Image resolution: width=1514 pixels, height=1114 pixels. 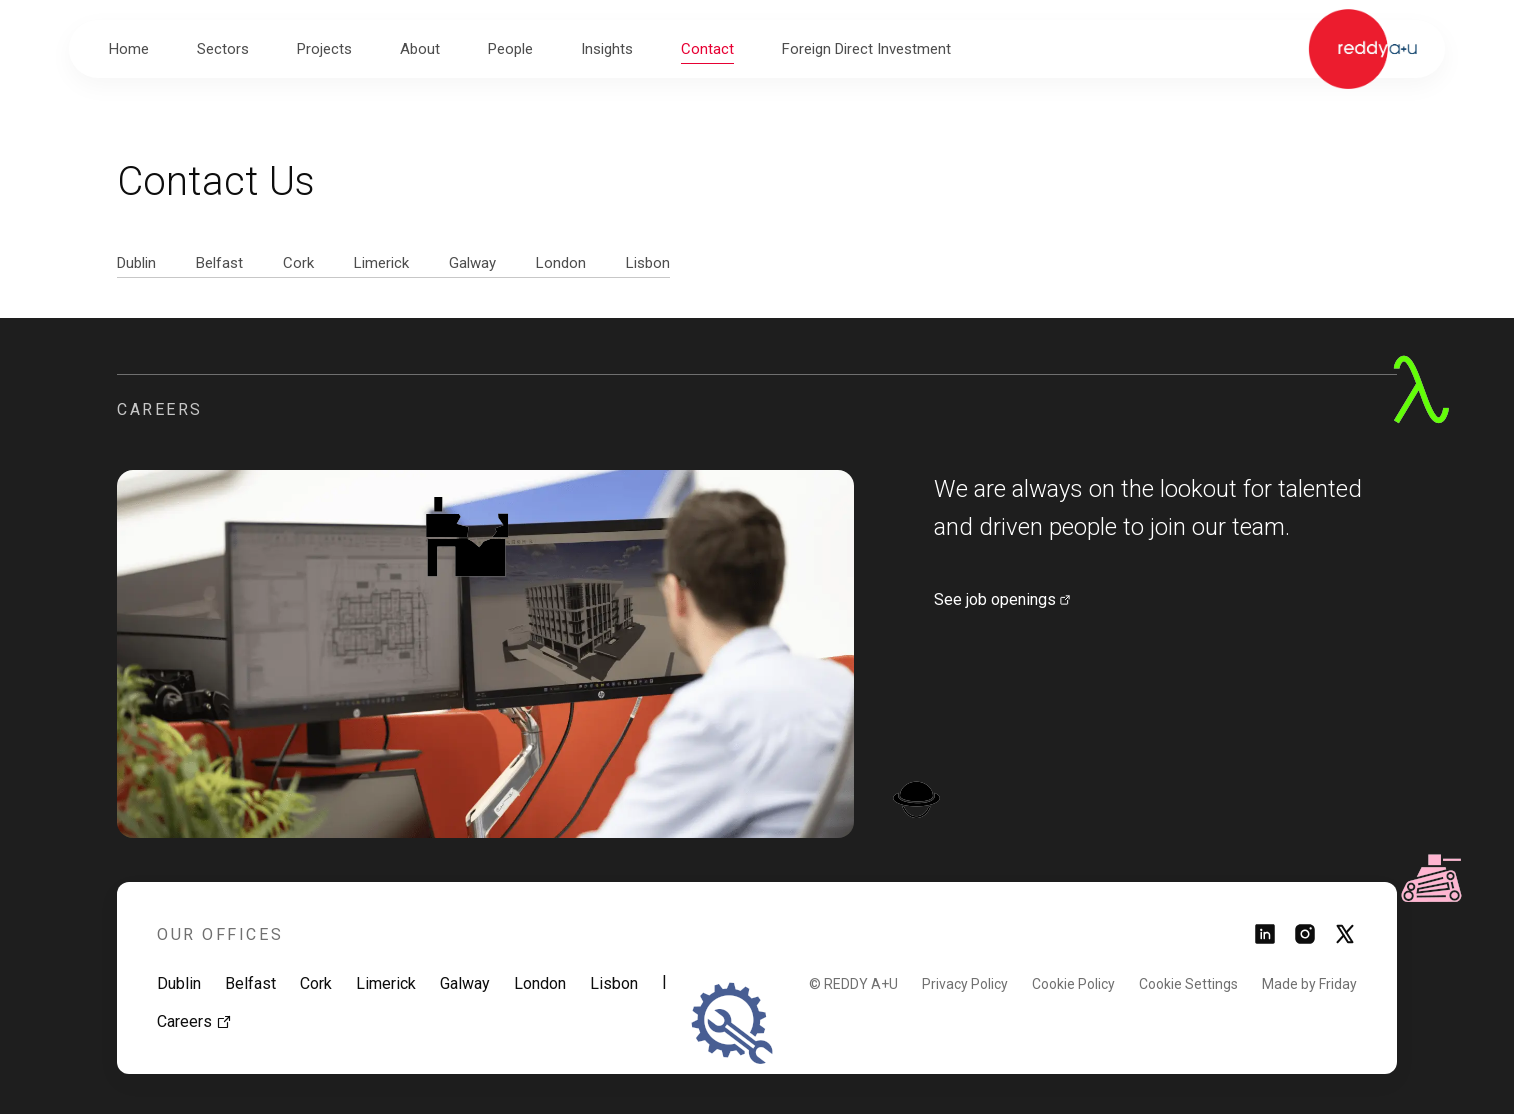 I want to click on select a tank unit in a strategy game, so click(x=1431, y=874).